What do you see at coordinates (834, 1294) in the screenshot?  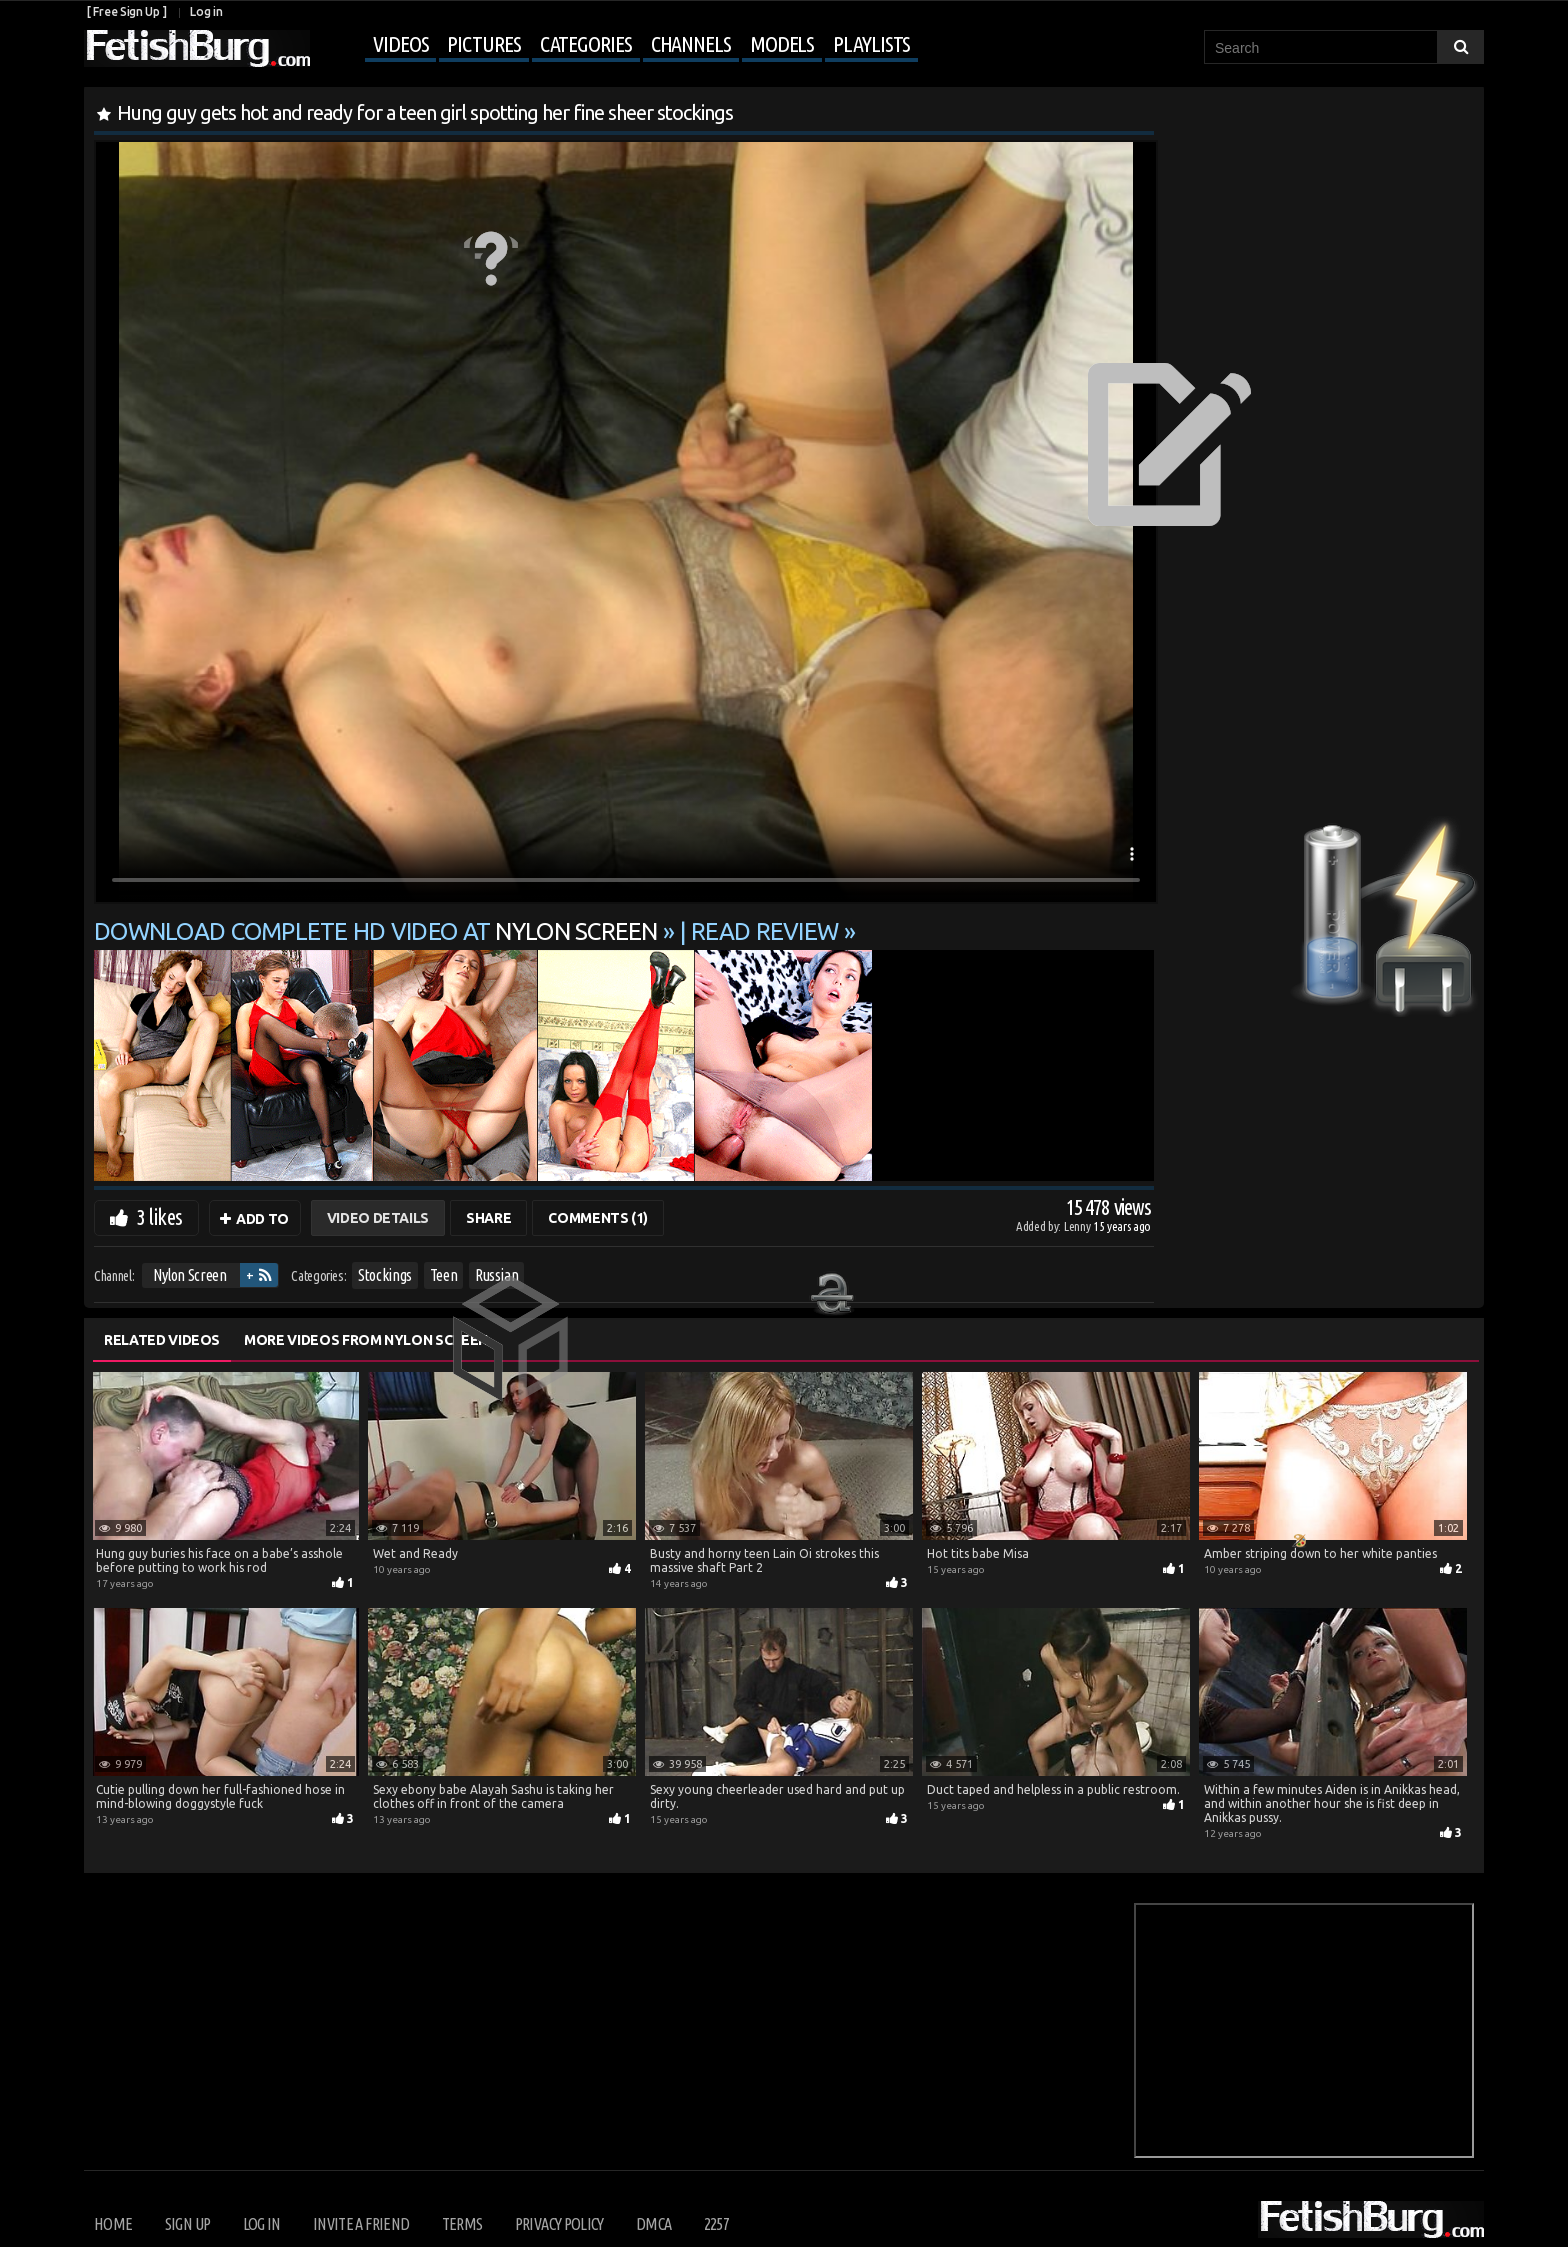 I see `apply strikethrough formatting to selected text` at bounding box center [834, 1294].